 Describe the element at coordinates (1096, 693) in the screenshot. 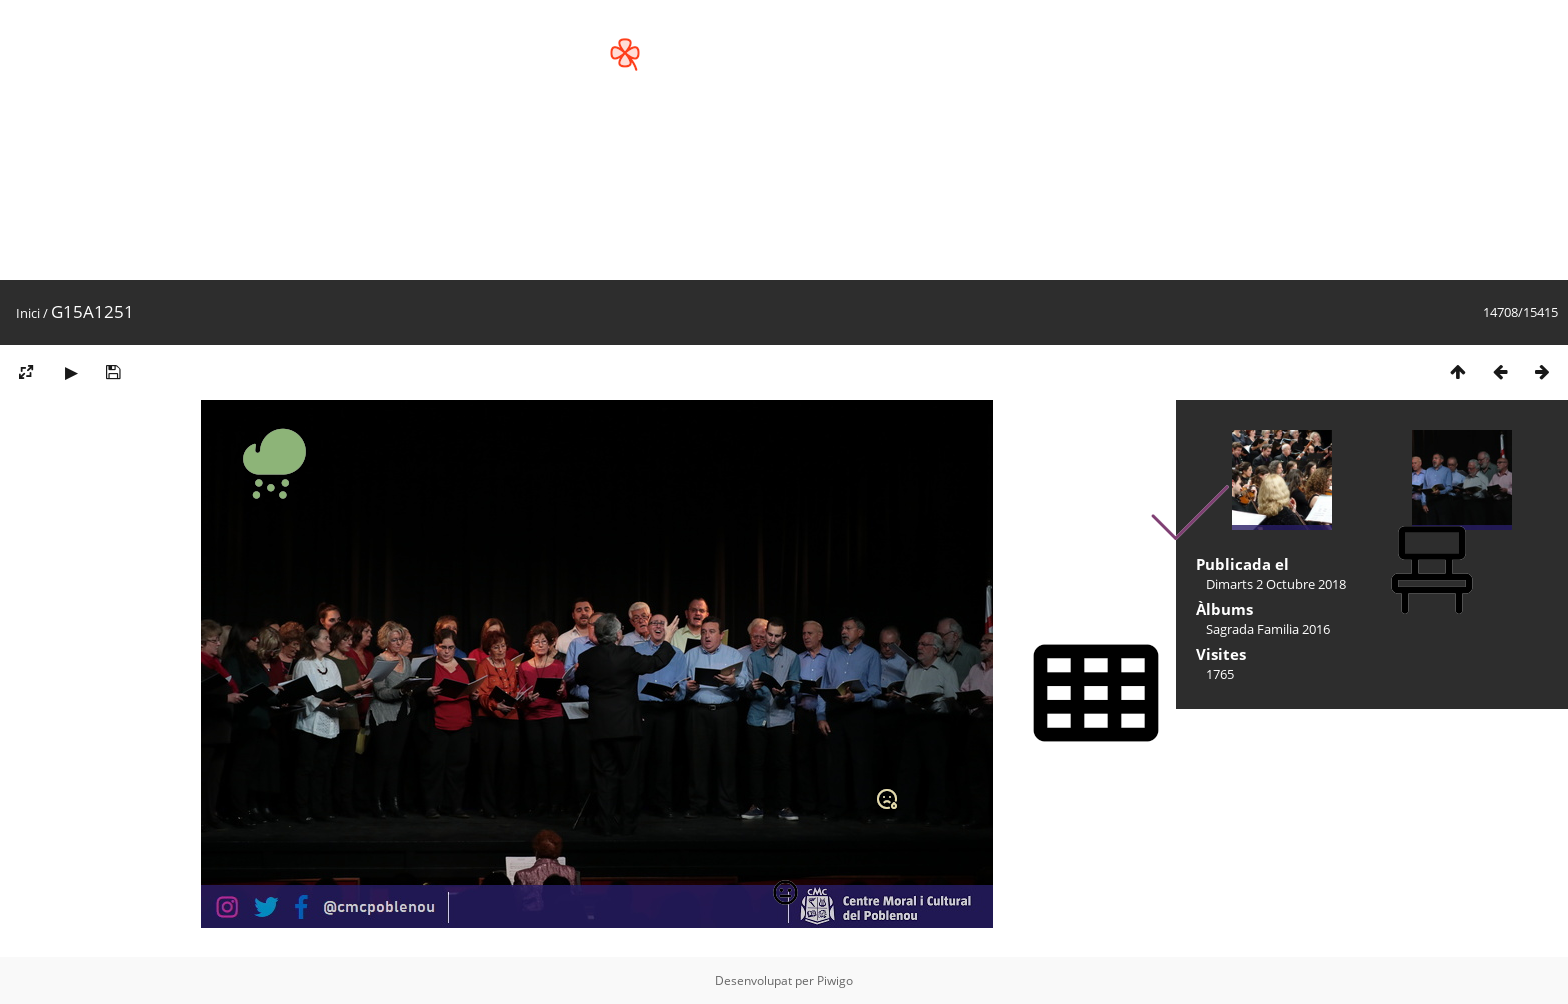

I see `open app grid or launcher` at that location.